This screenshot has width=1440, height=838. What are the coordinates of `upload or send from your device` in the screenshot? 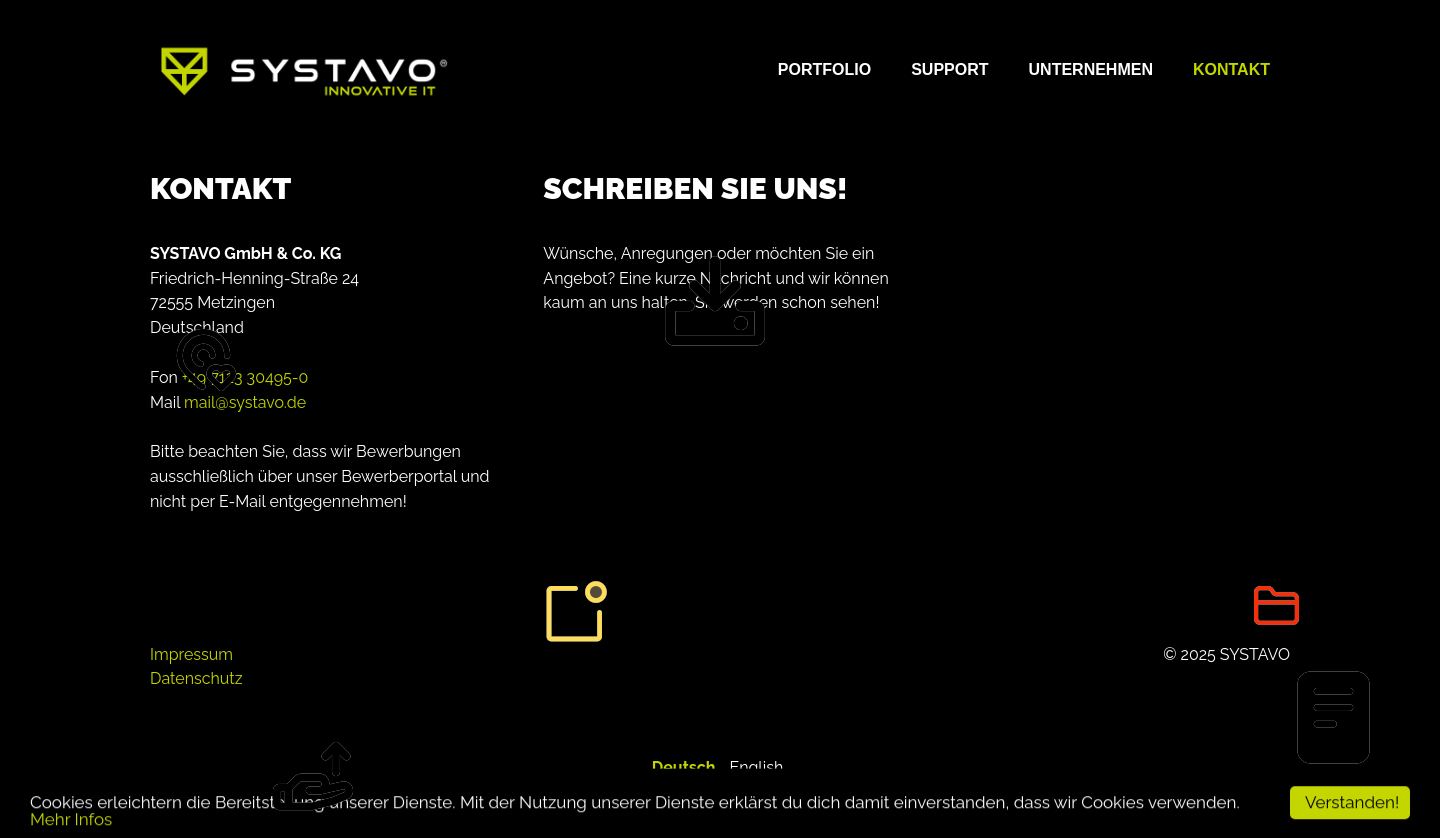 It's located at (315, 780).